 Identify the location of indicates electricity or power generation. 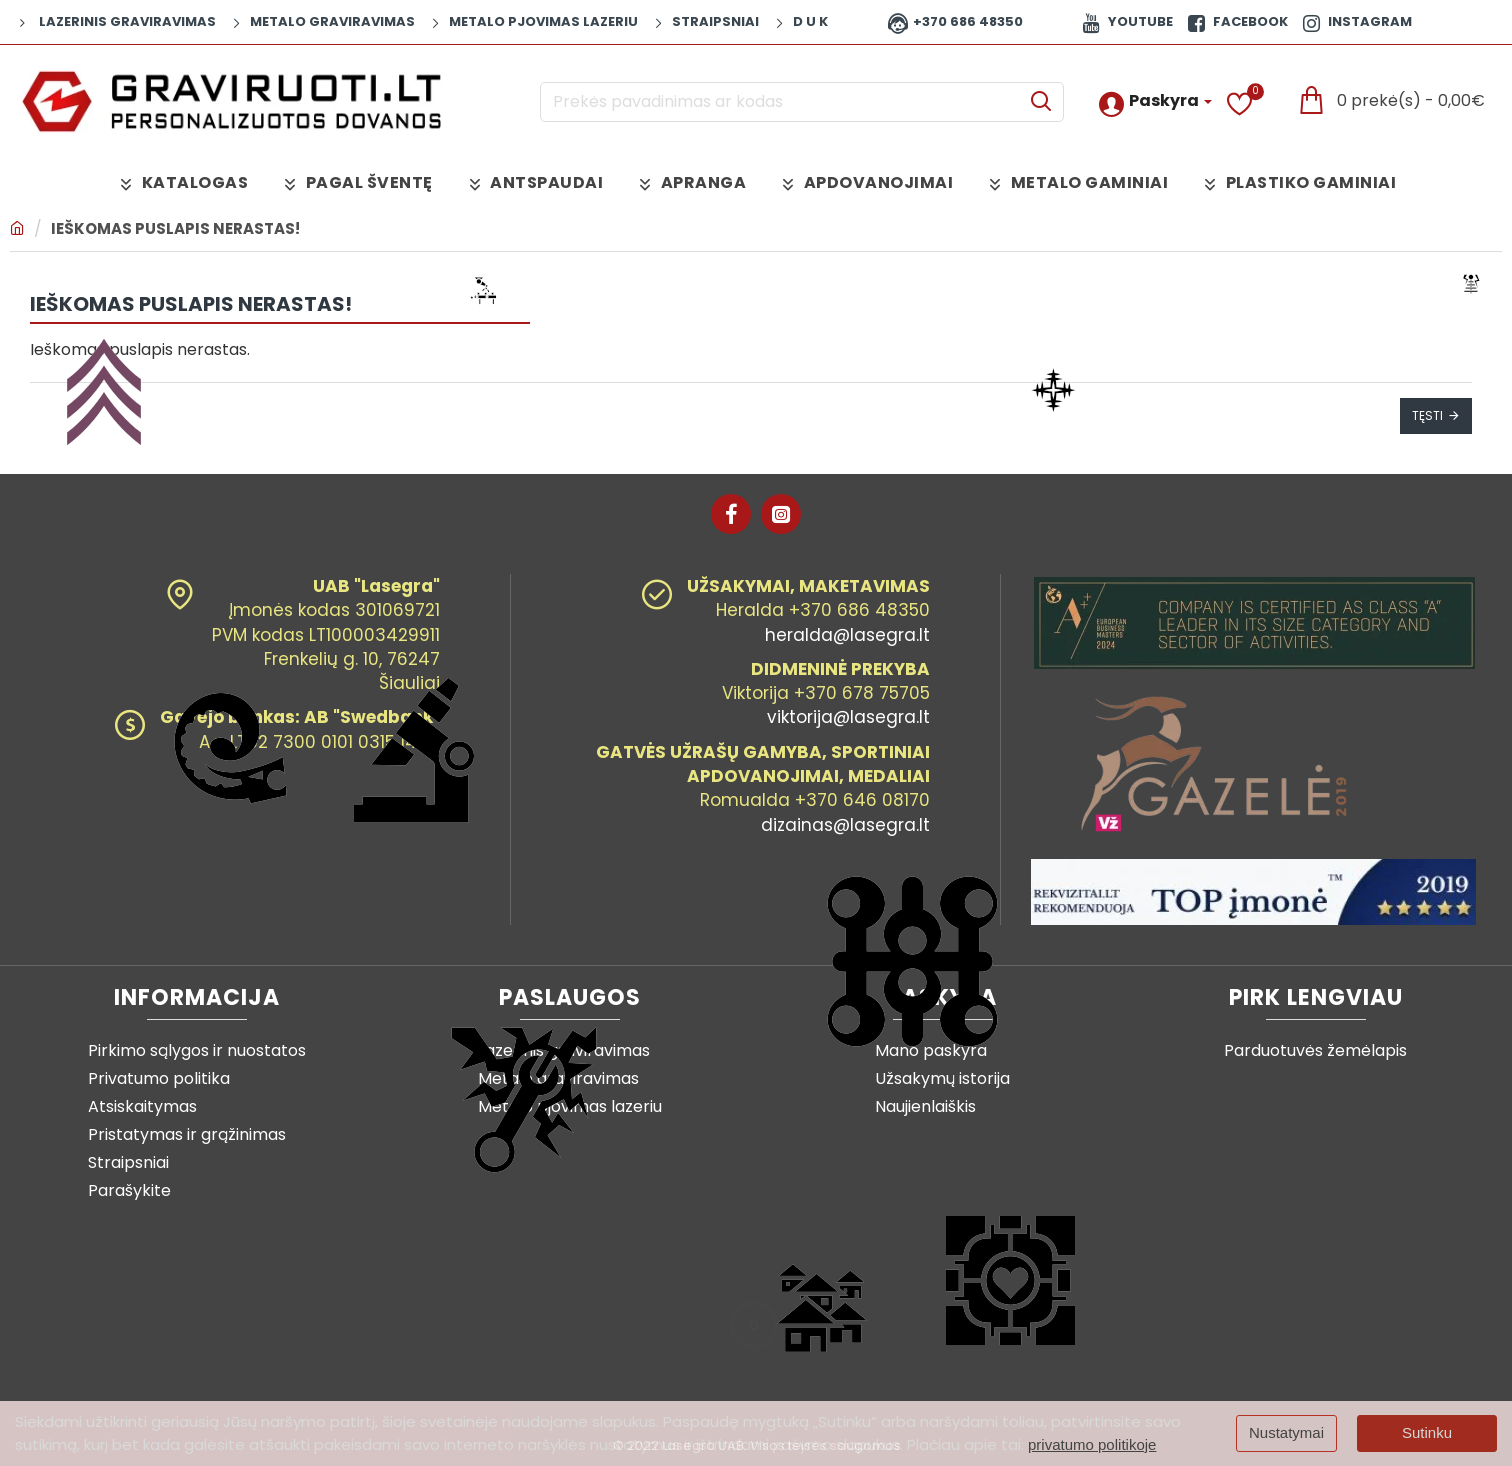
(1471, 284).